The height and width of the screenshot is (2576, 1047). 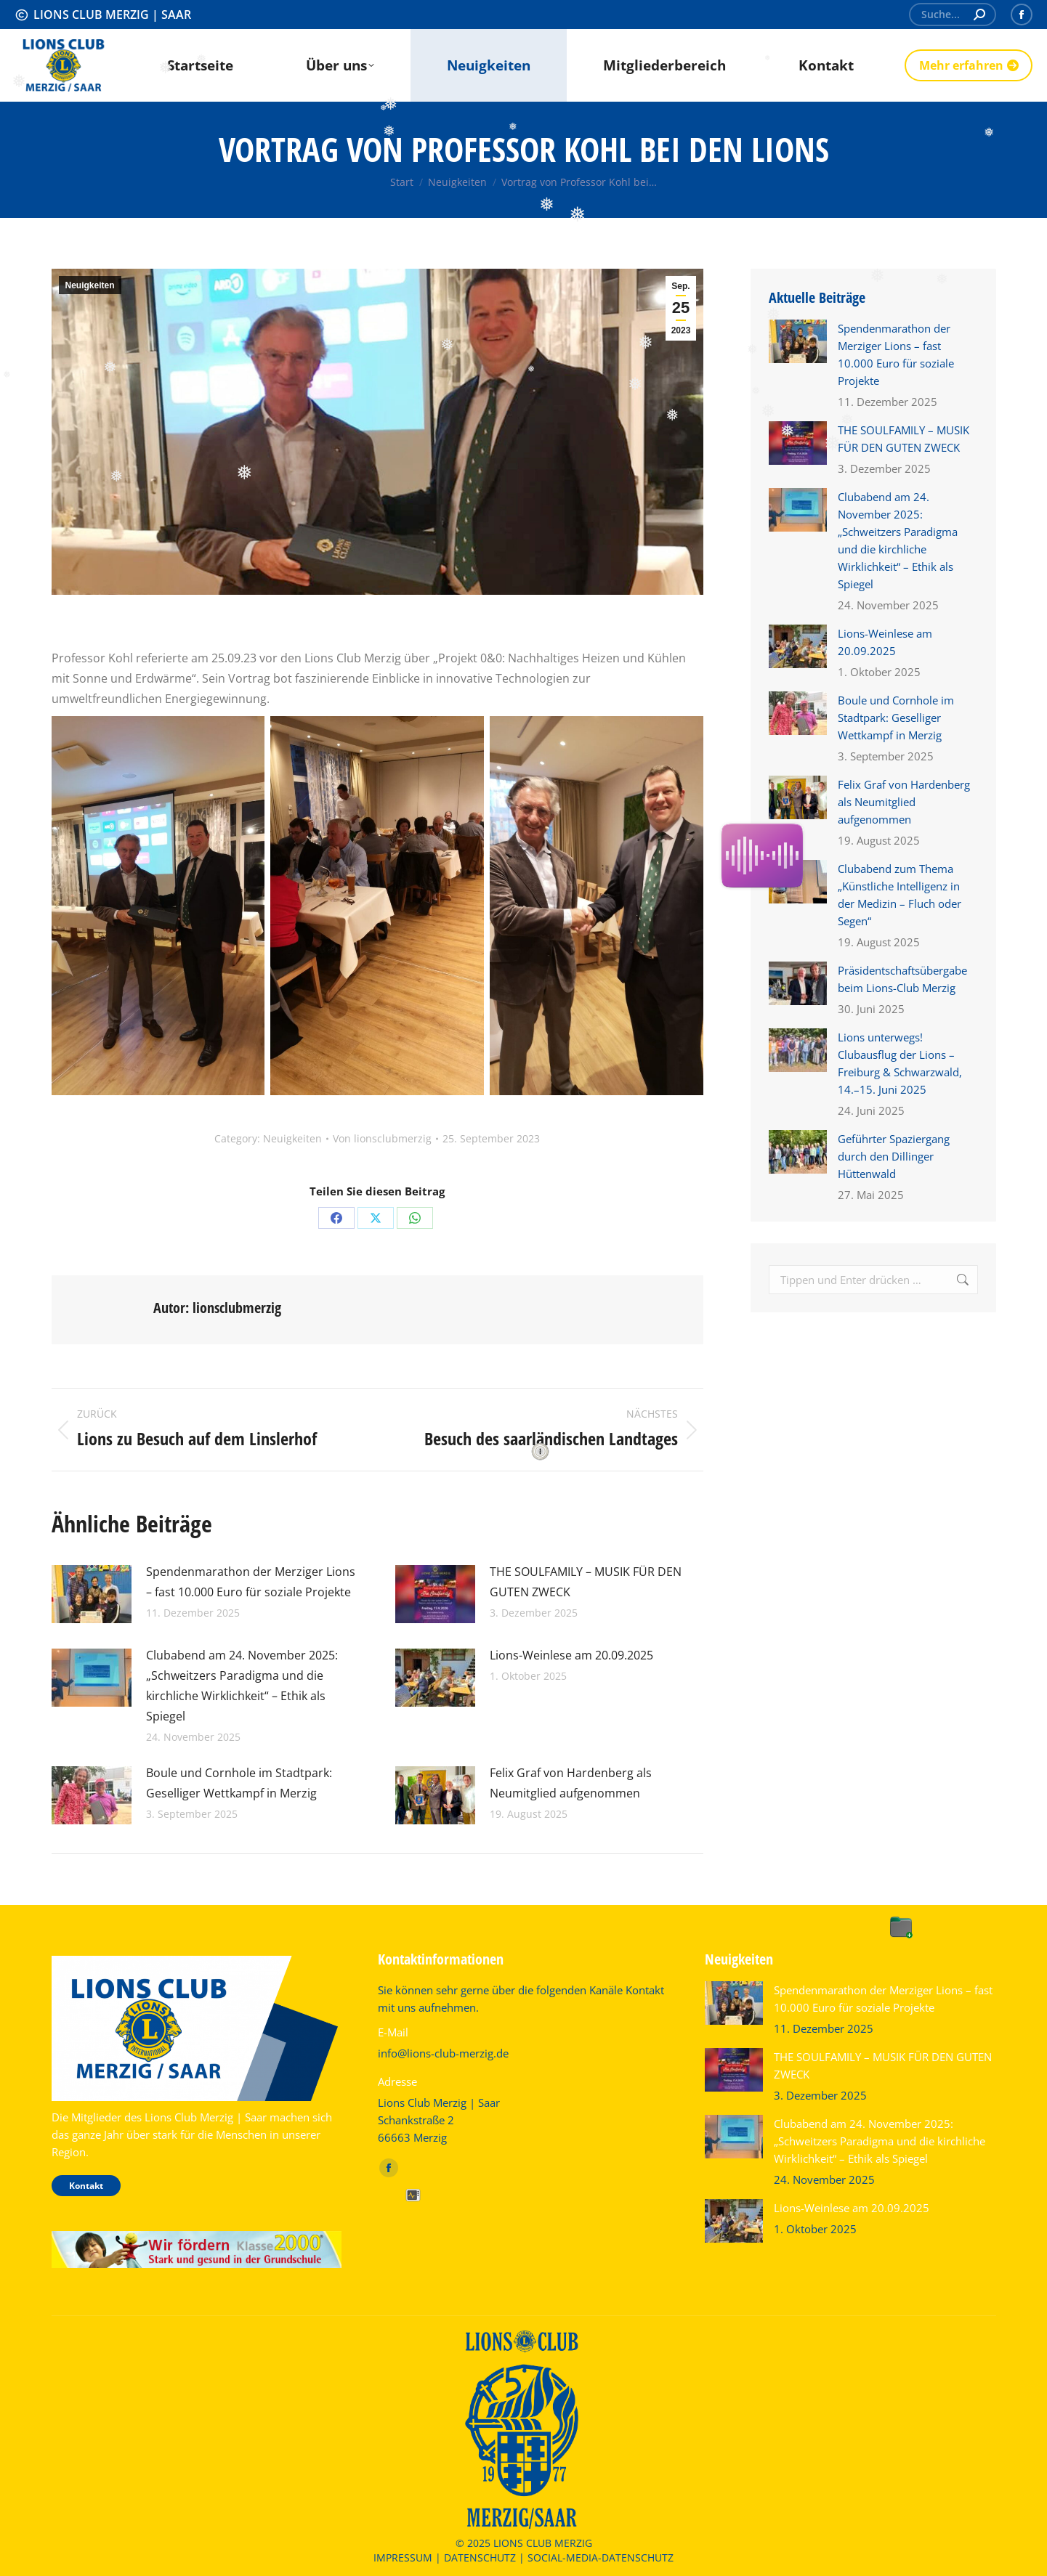 What do you see at coordinates (540, 1451) in the screenshot?
I see `open seahorse password and encryption key manager` at bounding box center [540, 1451].